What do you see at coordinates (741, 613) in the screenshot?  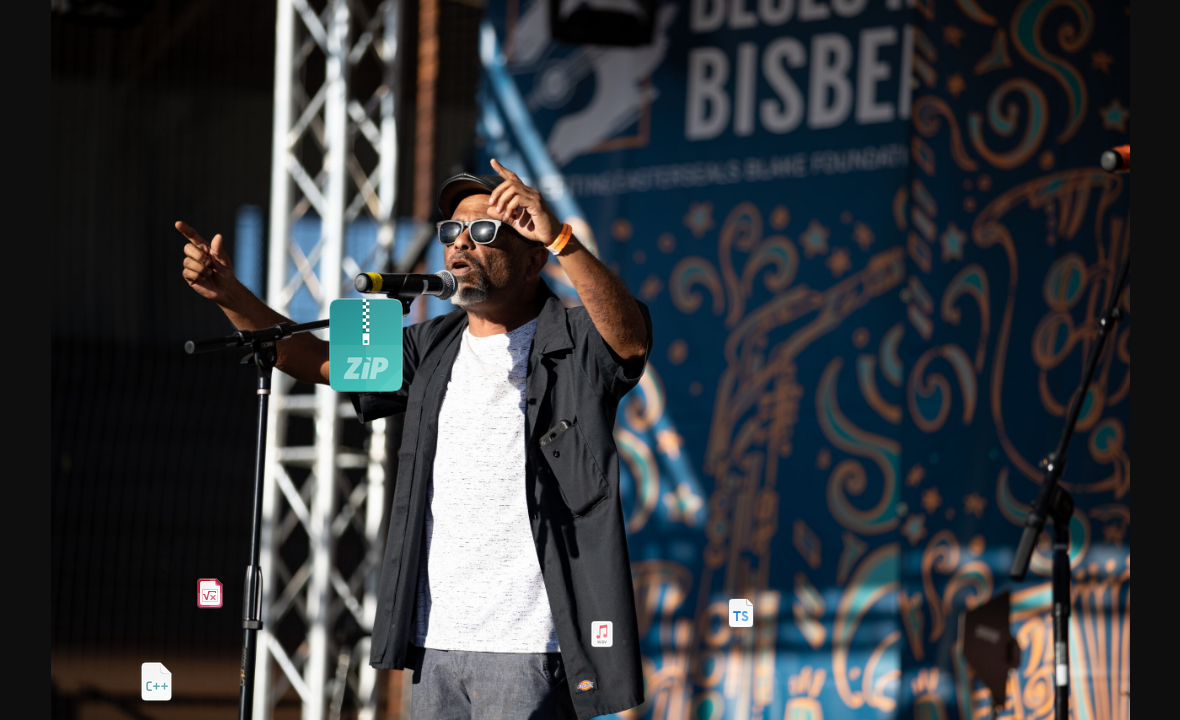 I see `a typescript source code file` at bounding box center [741, 613].